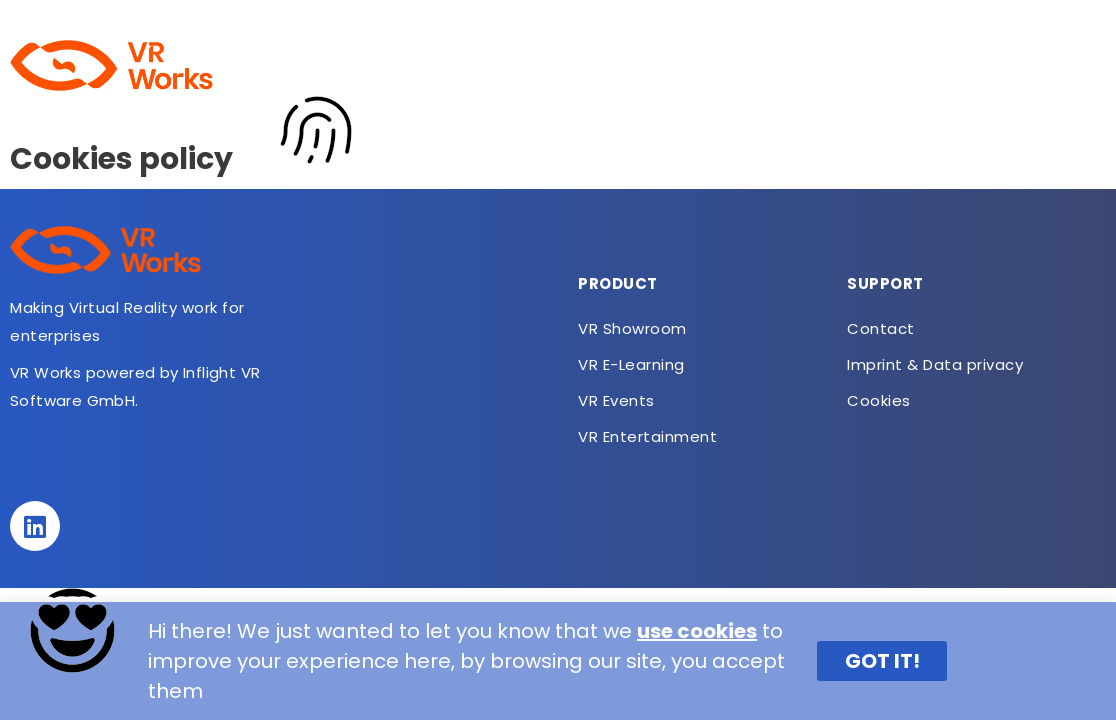 The width and height of the screenshot is (1116, 720). What do you see at coordinates (72, 630) in the screenshot?
I see `react with love or adoration` at bounding box center [72, 630].